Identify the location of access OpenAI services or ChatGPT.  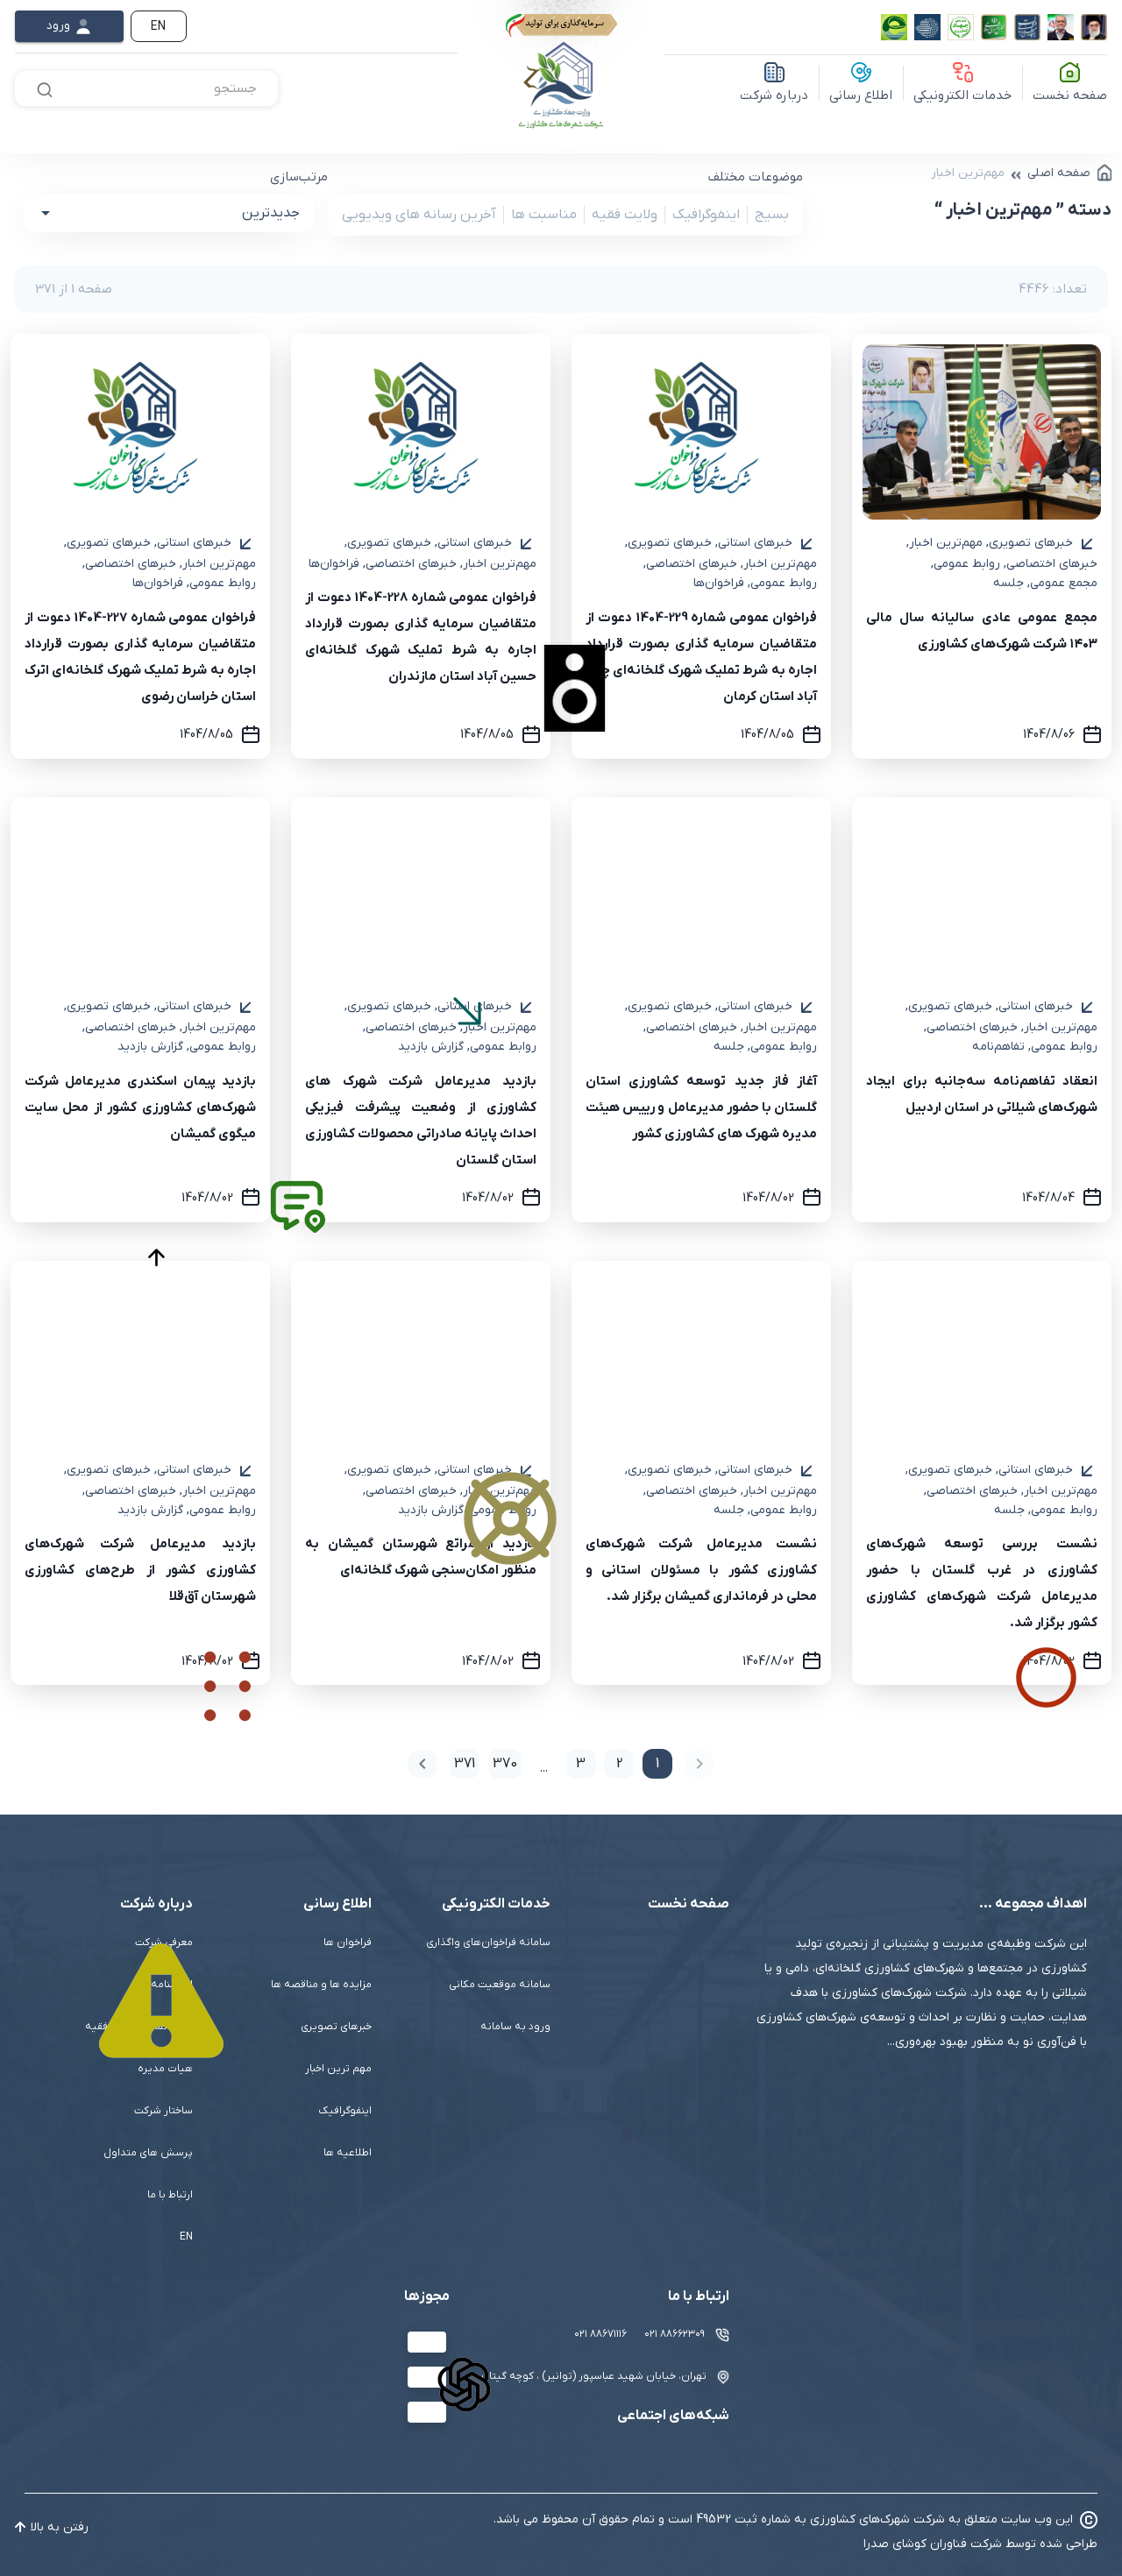
(464, 2384).